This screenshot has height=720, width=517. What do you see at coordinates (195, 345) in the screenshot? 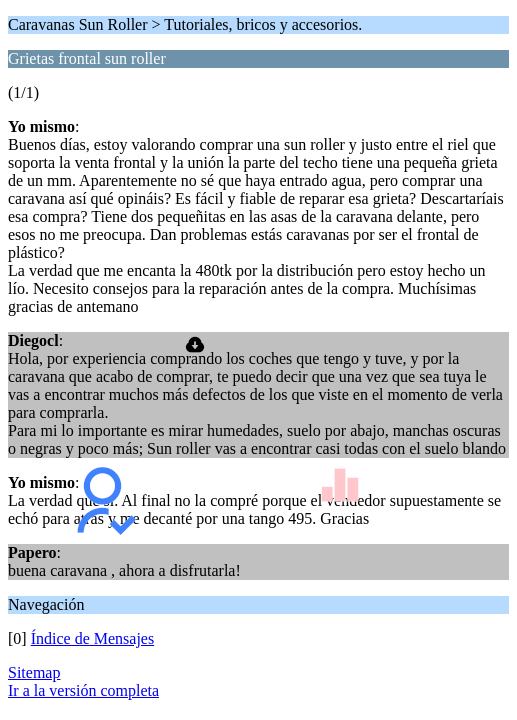
I see `download file from cloud storage` at bounding box center [195, 345].